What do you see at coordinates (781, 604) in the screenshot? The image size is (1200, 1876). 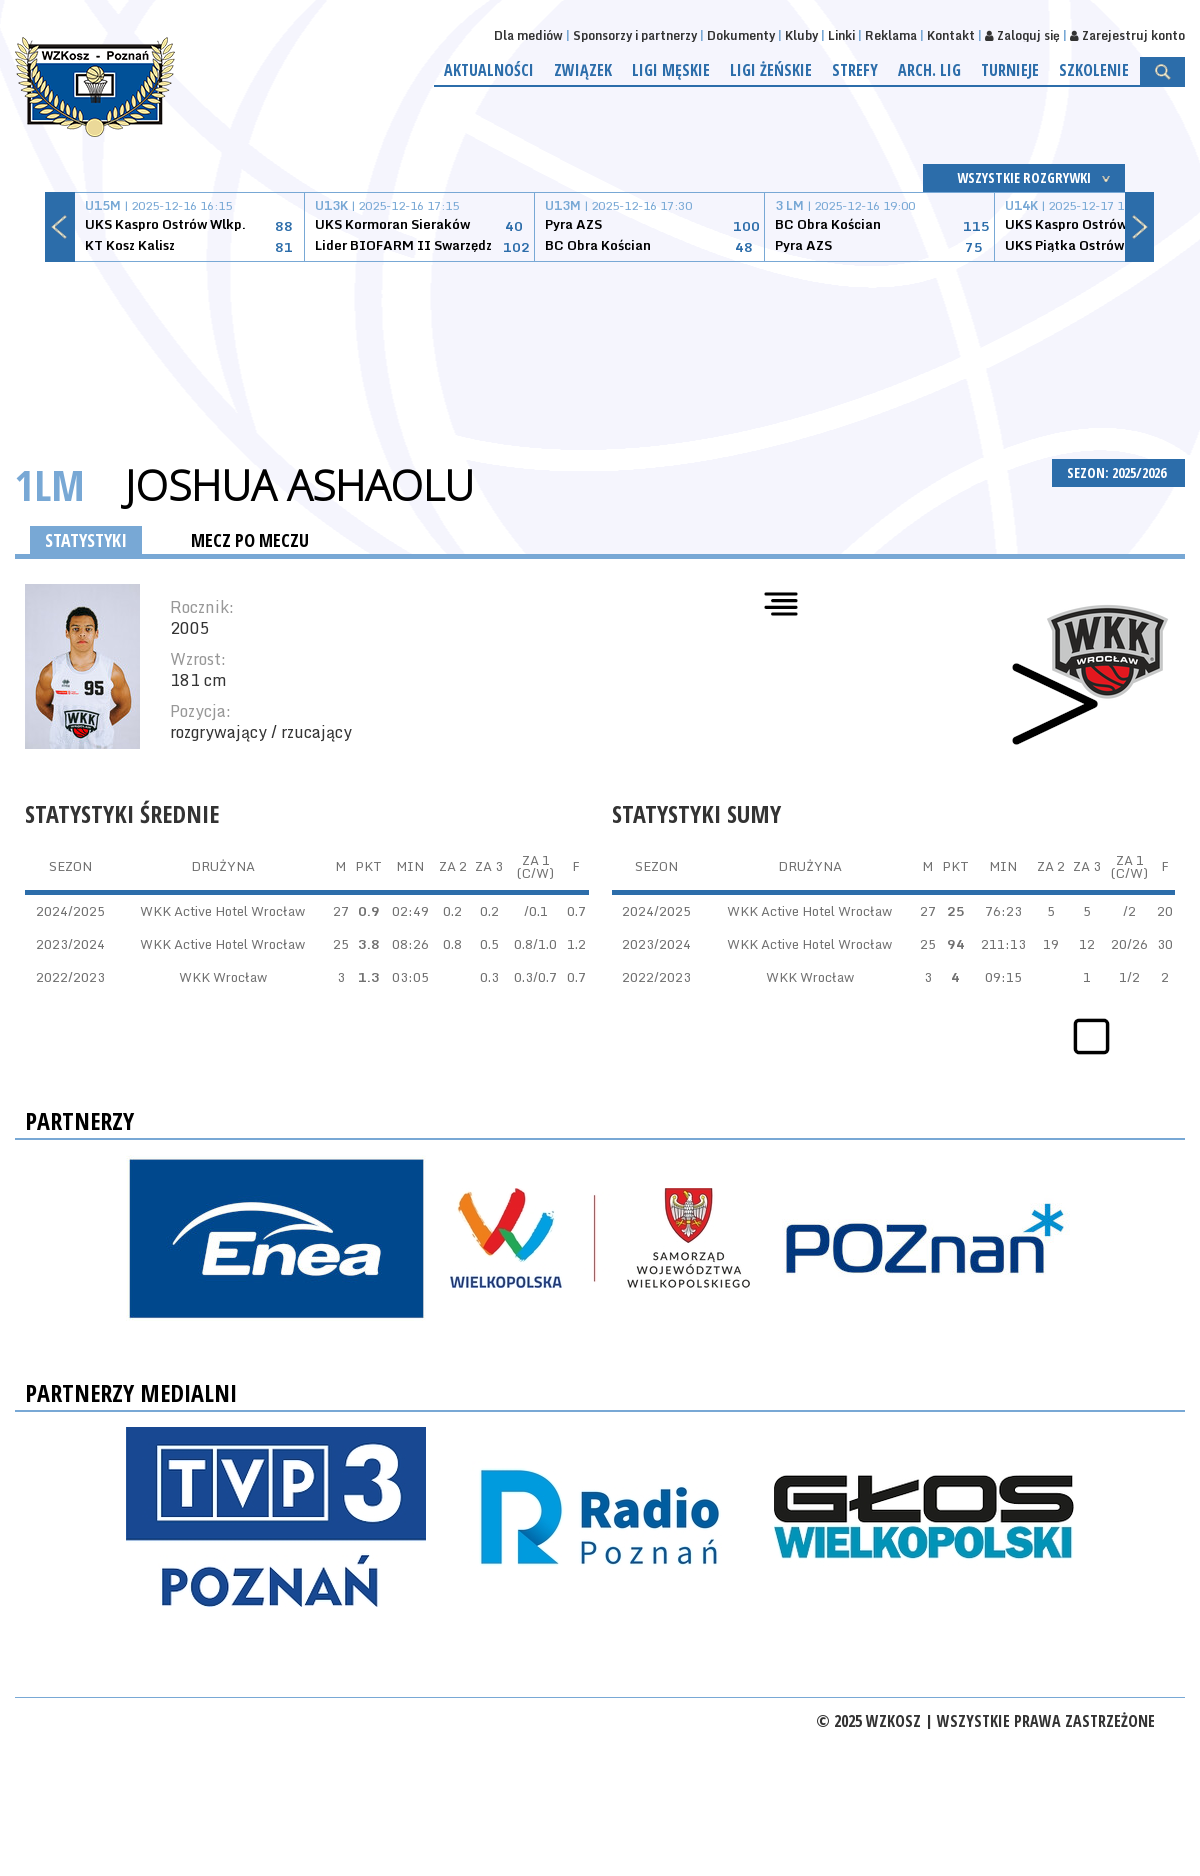 I see `align text to the right` at bounding box center [781, 604].